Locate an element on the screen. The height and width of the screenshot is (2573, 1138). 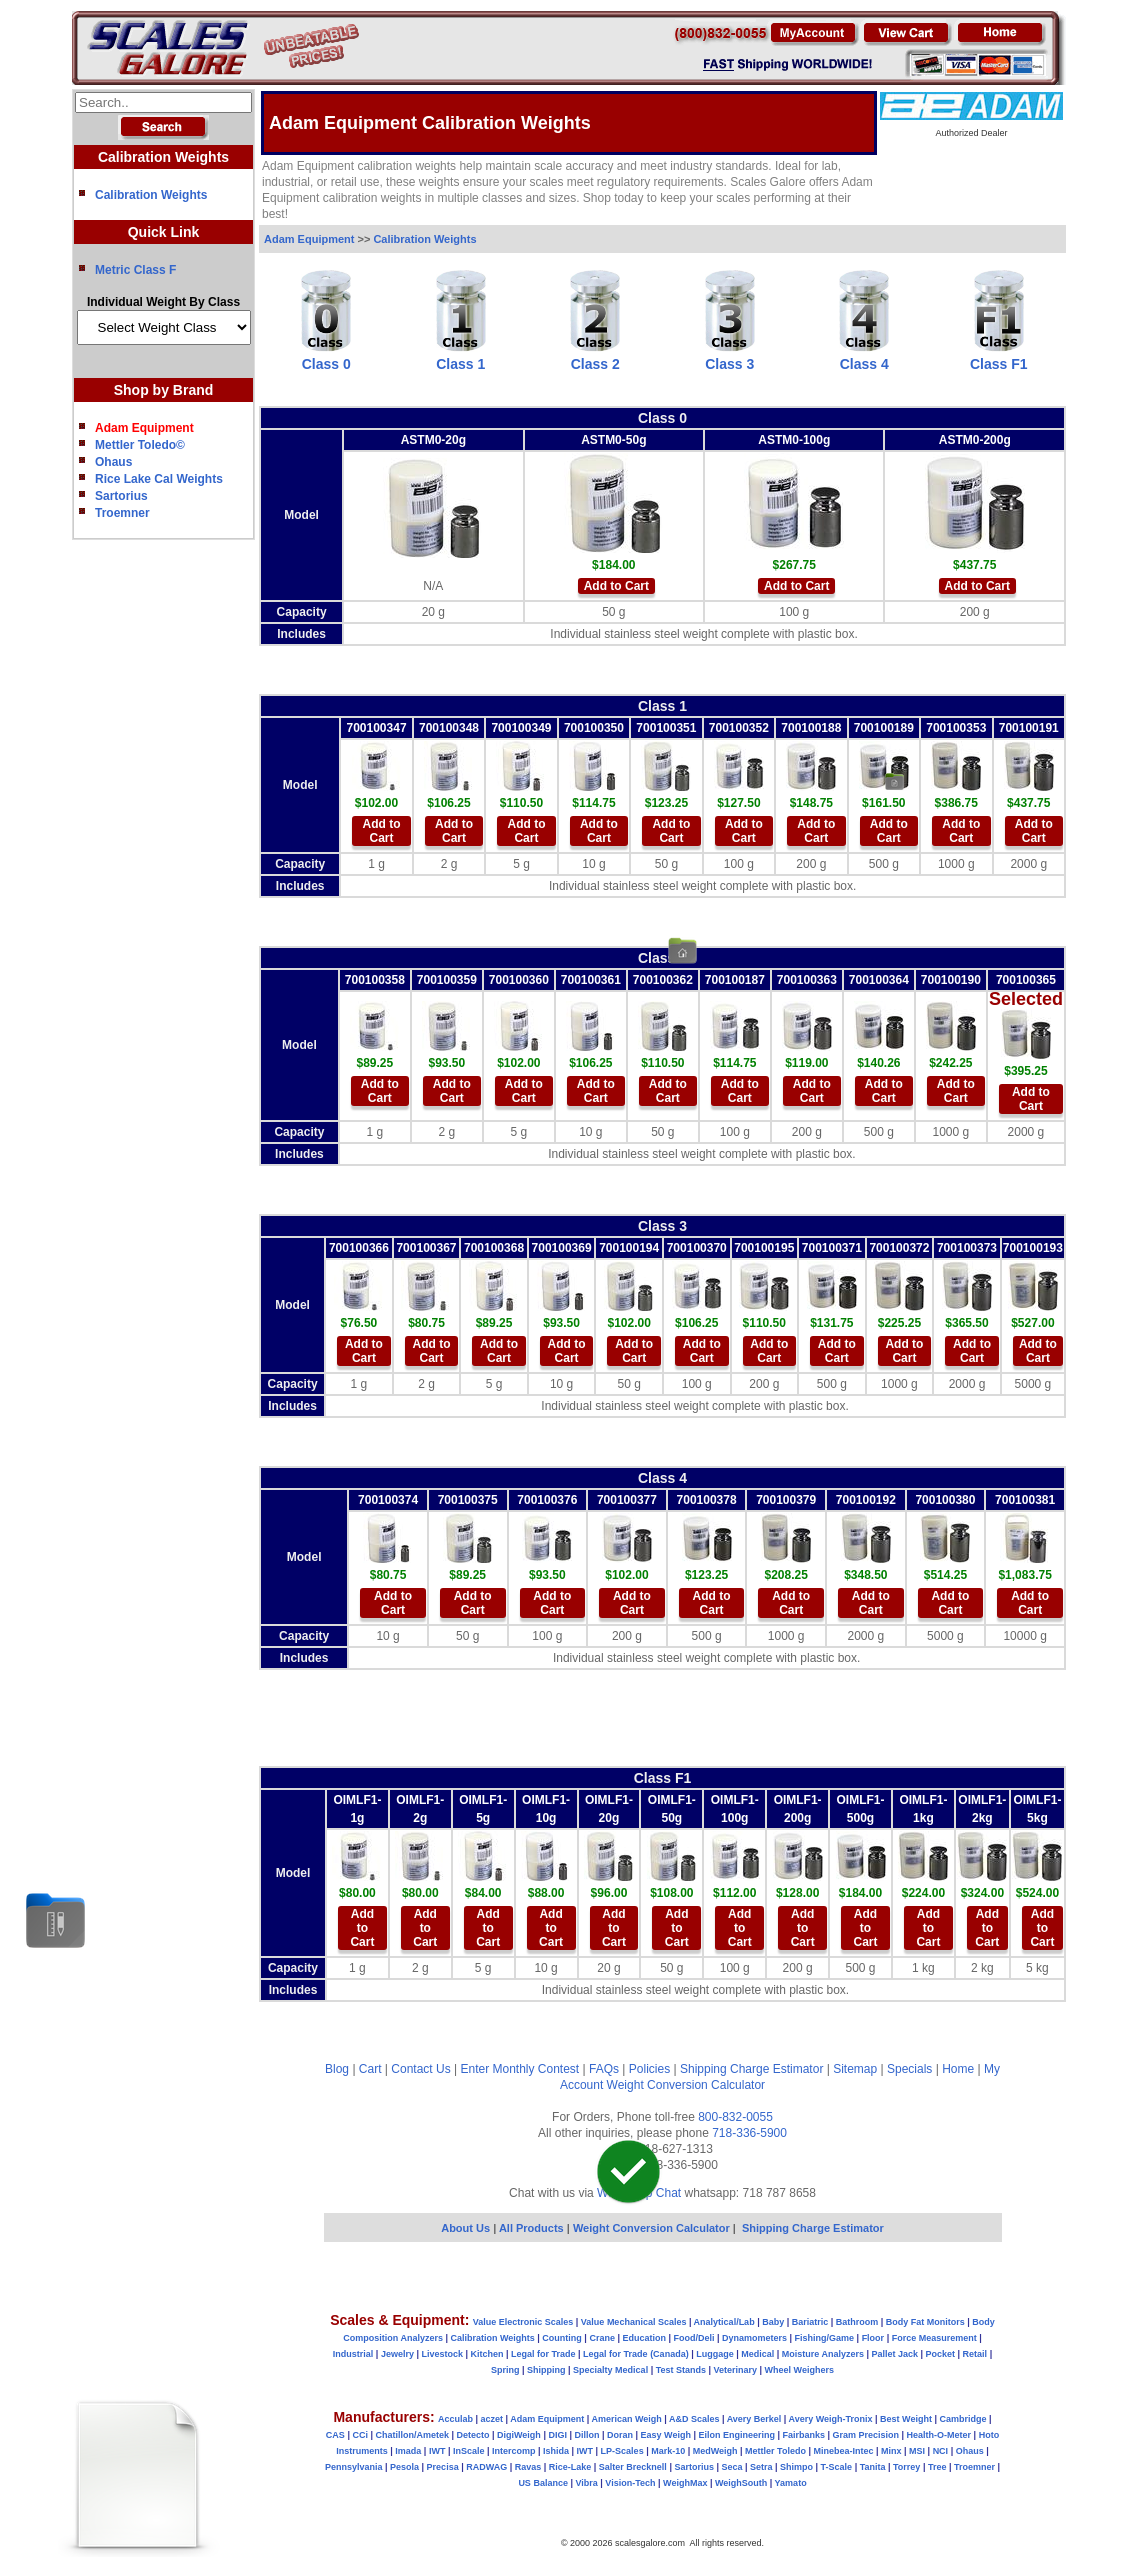
access your home folder is located at coordinates (682, 950).